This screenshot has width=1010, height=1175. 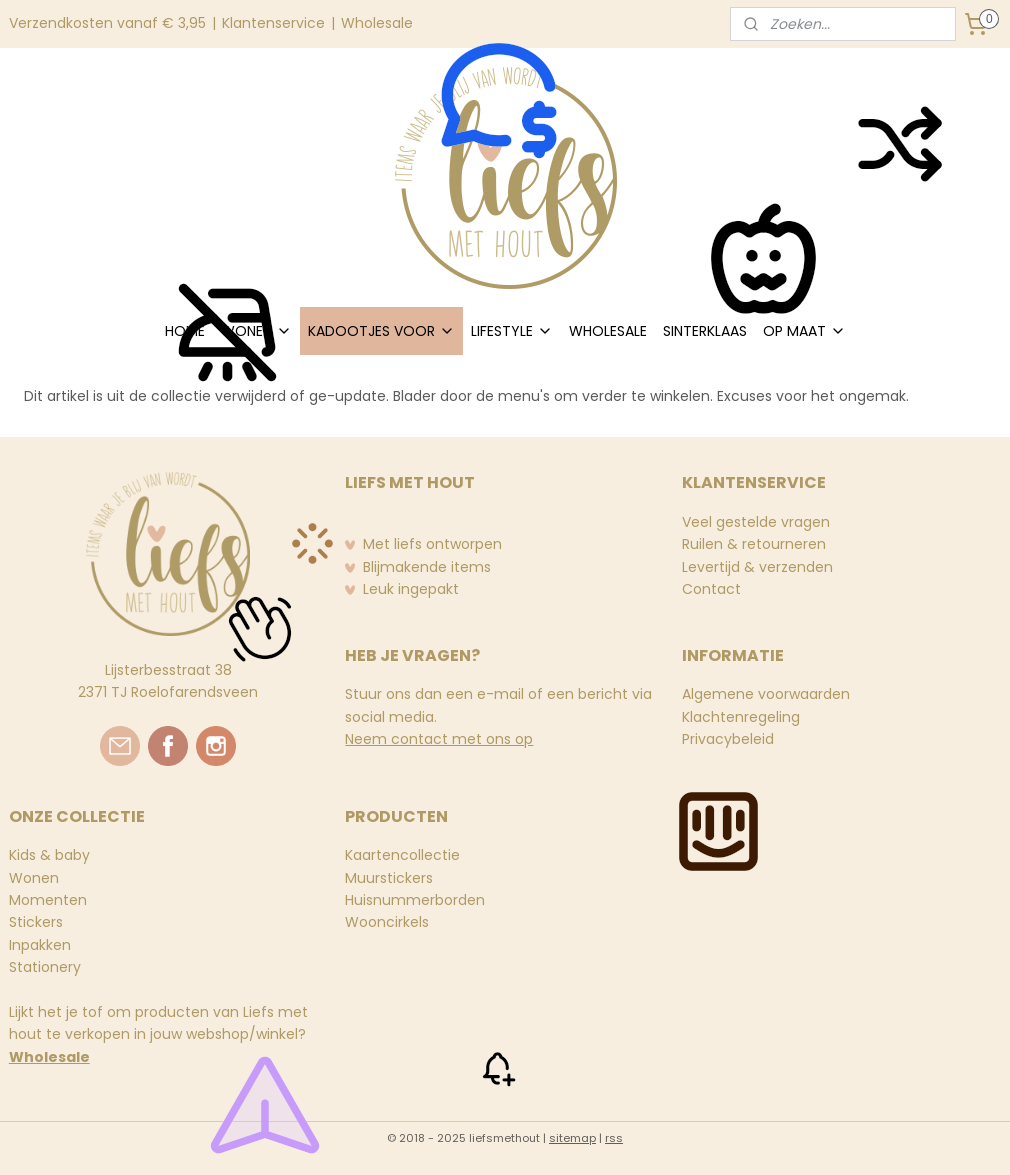 I want to click on access halloween-themed content or settings, so click(x=763, y=261).